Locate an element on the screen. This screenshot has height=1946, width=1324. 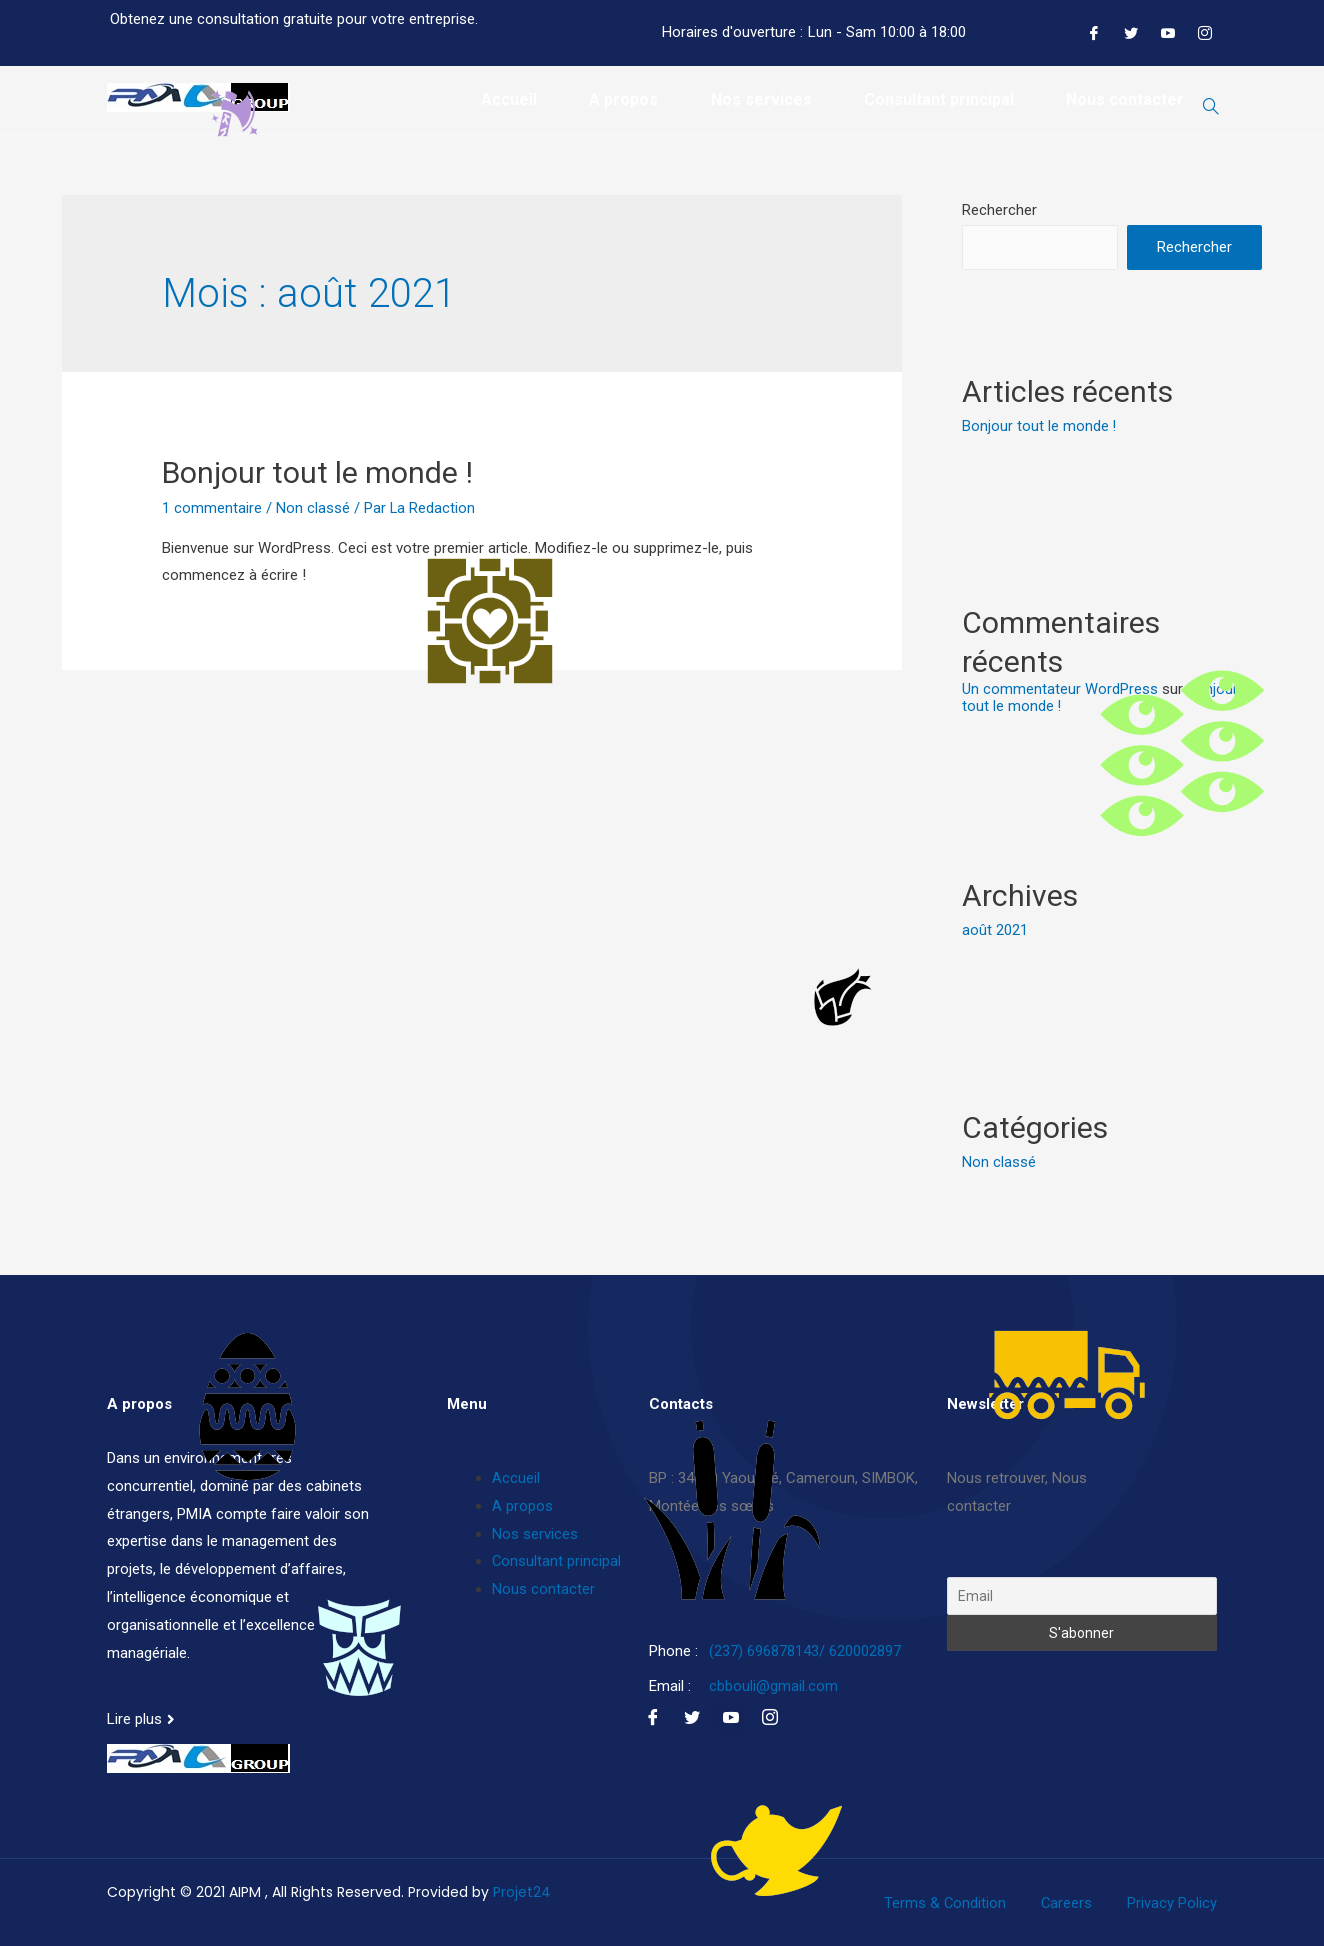
easter or spring seasonal event indicator is located at coordinates (247, 1406).